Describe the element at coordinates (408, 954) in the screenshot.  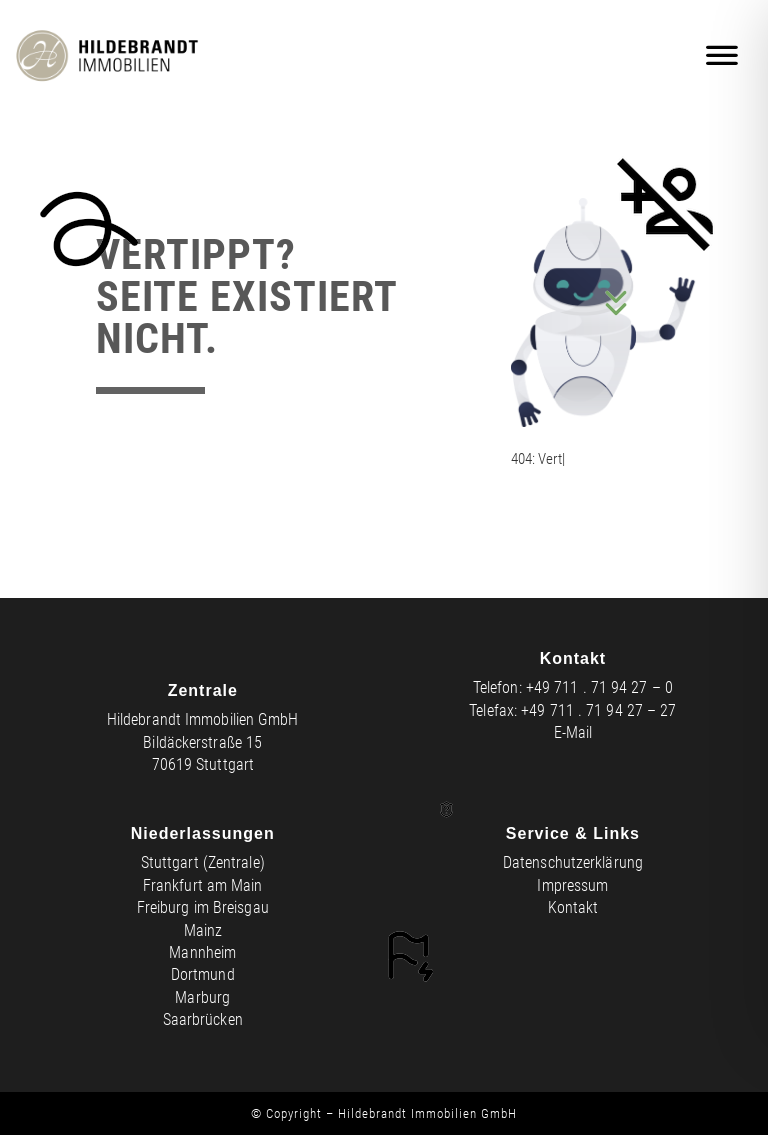
I see `flag an item for urgent attention` at that location.